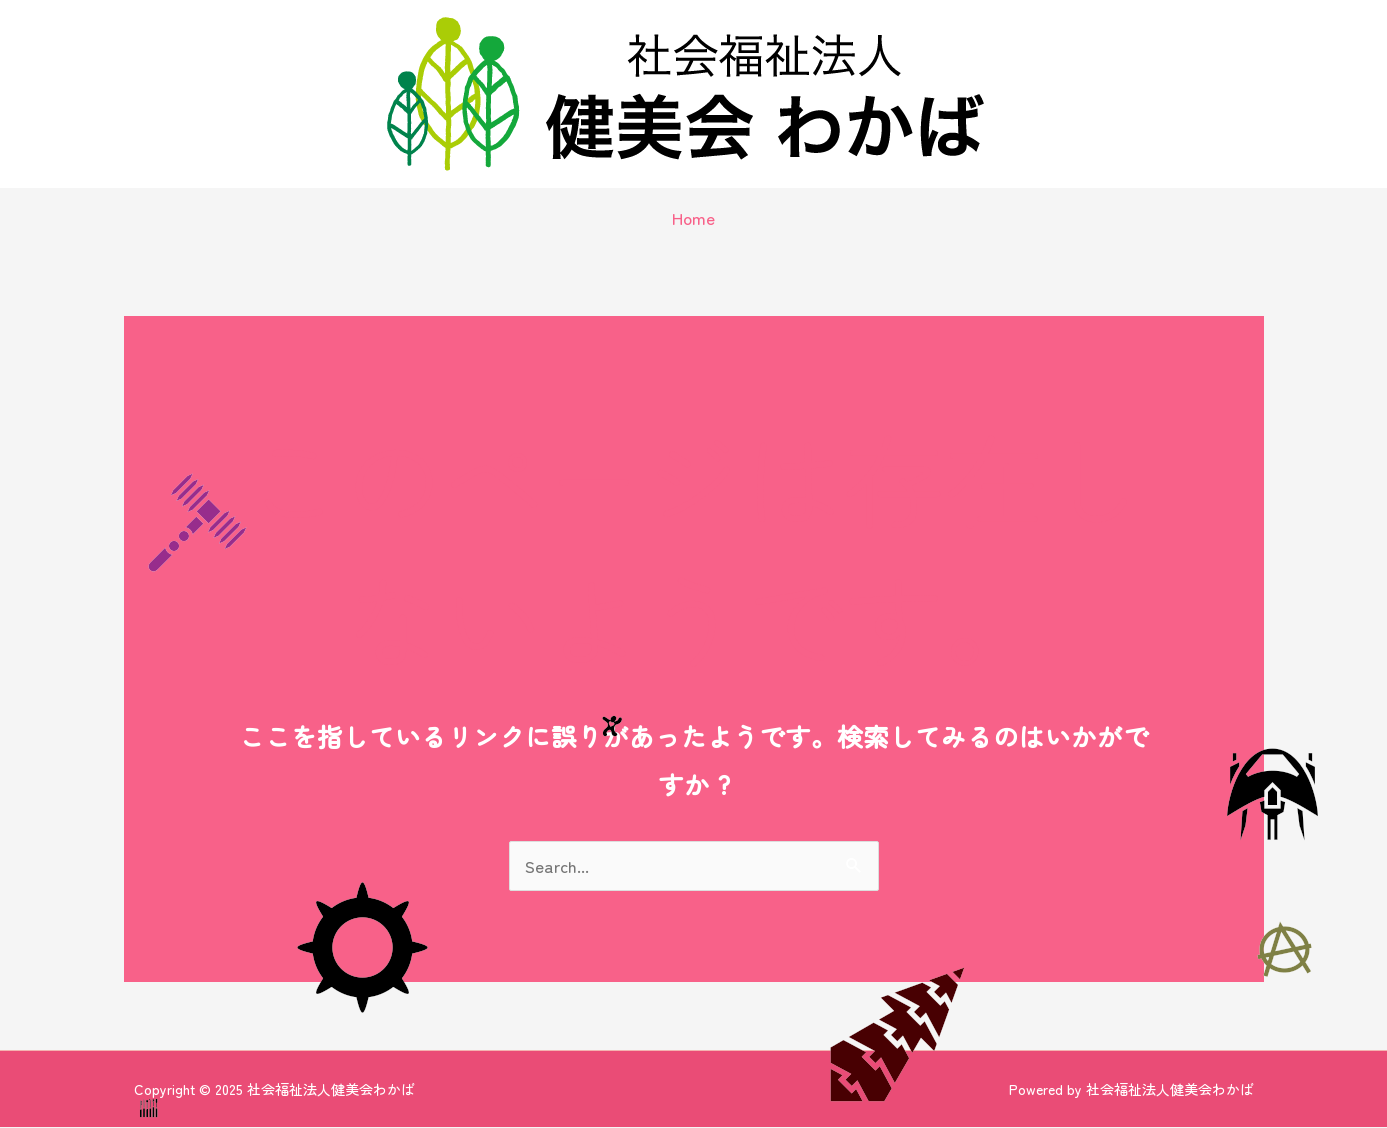 This screenshot has width=1387, height=1128. I want to click on spikeball game or sports activity, so click(362, 947).